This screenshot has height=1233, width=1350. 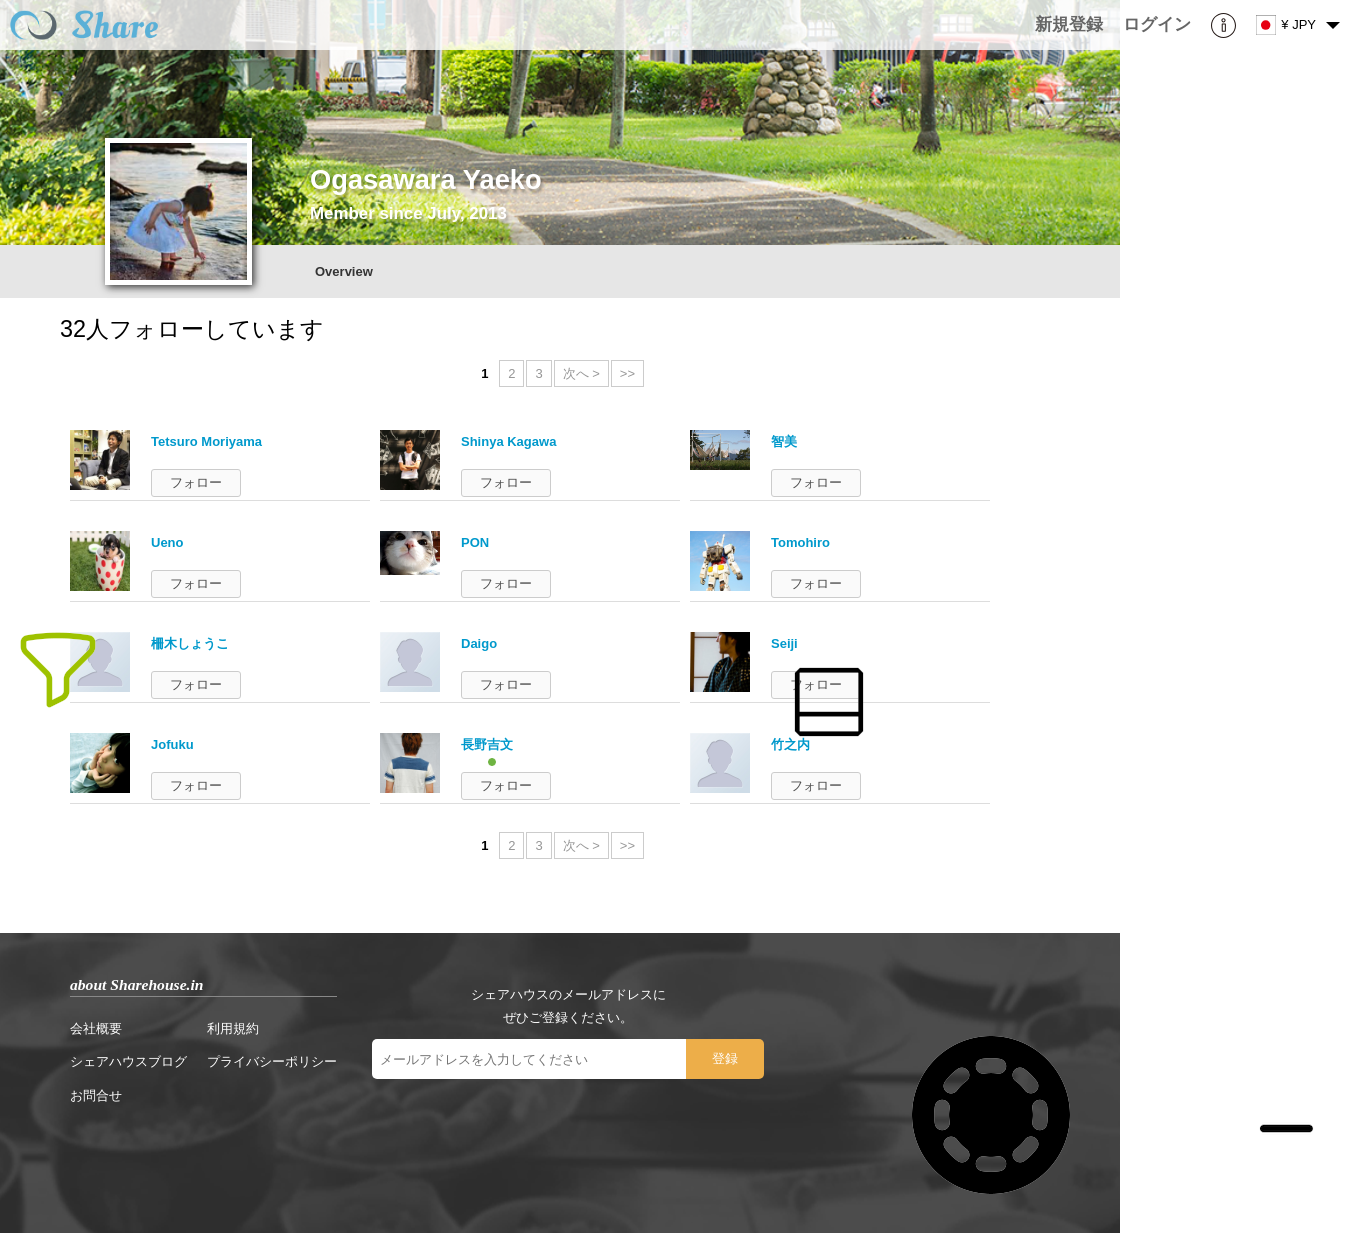 What do you see at coordinates (1286, 1128) in the screenshot?
I see `remove an item from a list` at bounding box center [1286, 1128].